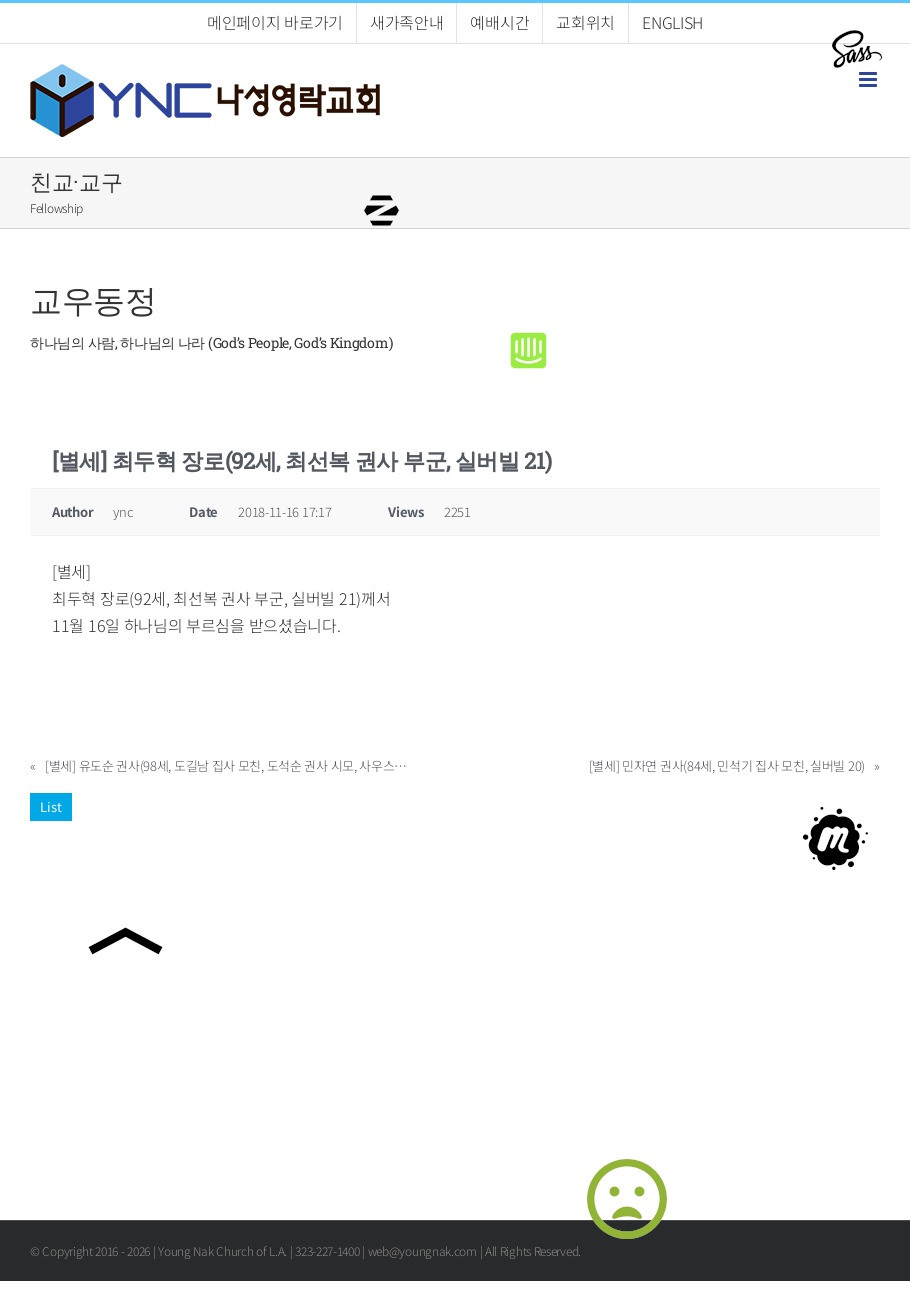 This screenshot has height=1296, width=910. Describe the element at coordinates (834, 838) in the screenshot. I see `open the Meetup app` at that location.